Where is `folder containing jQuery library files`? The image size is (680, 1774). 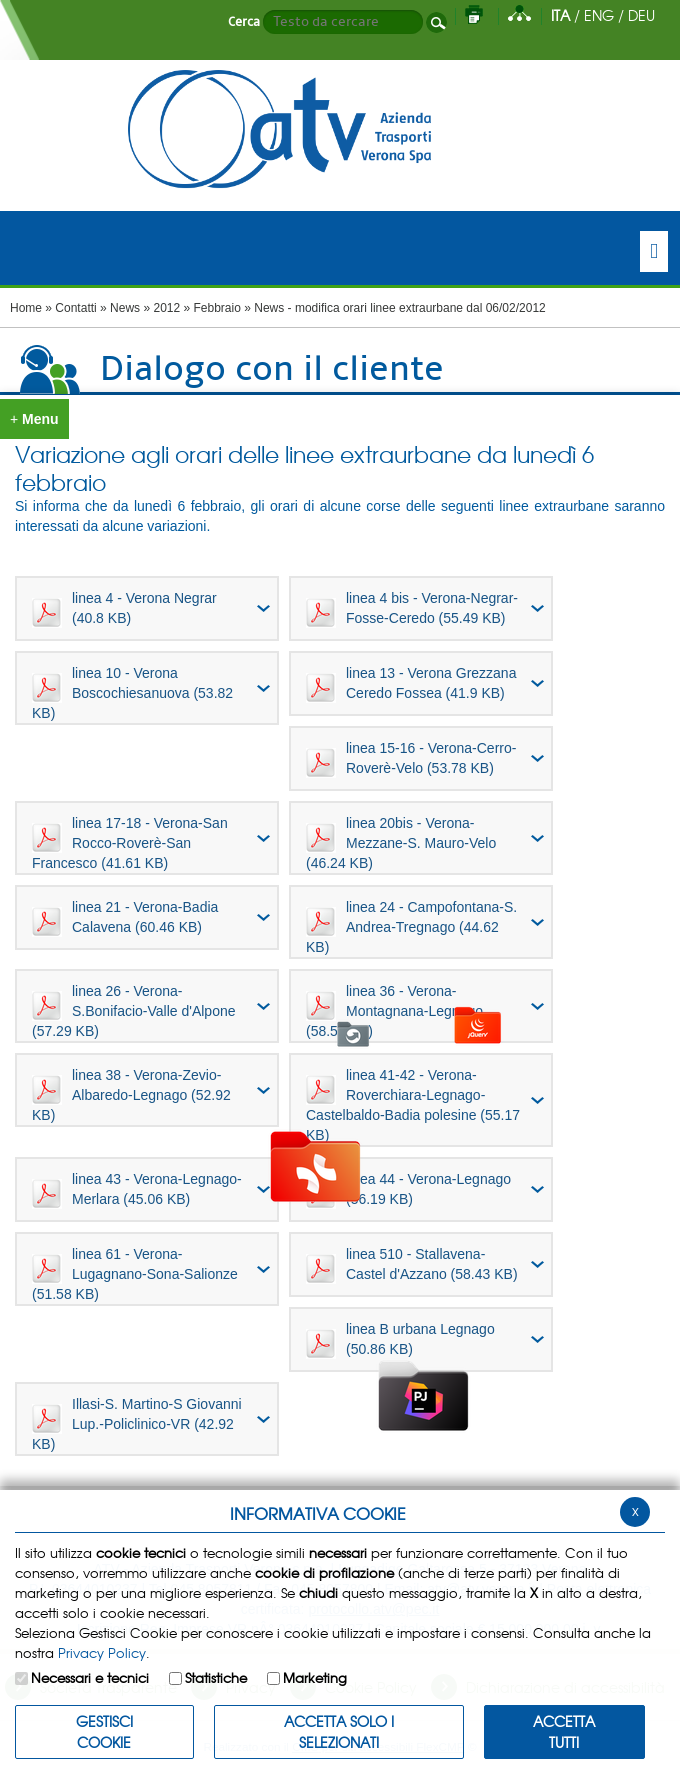 folder containing jQuery library files is located at coordinates (477, 1026).